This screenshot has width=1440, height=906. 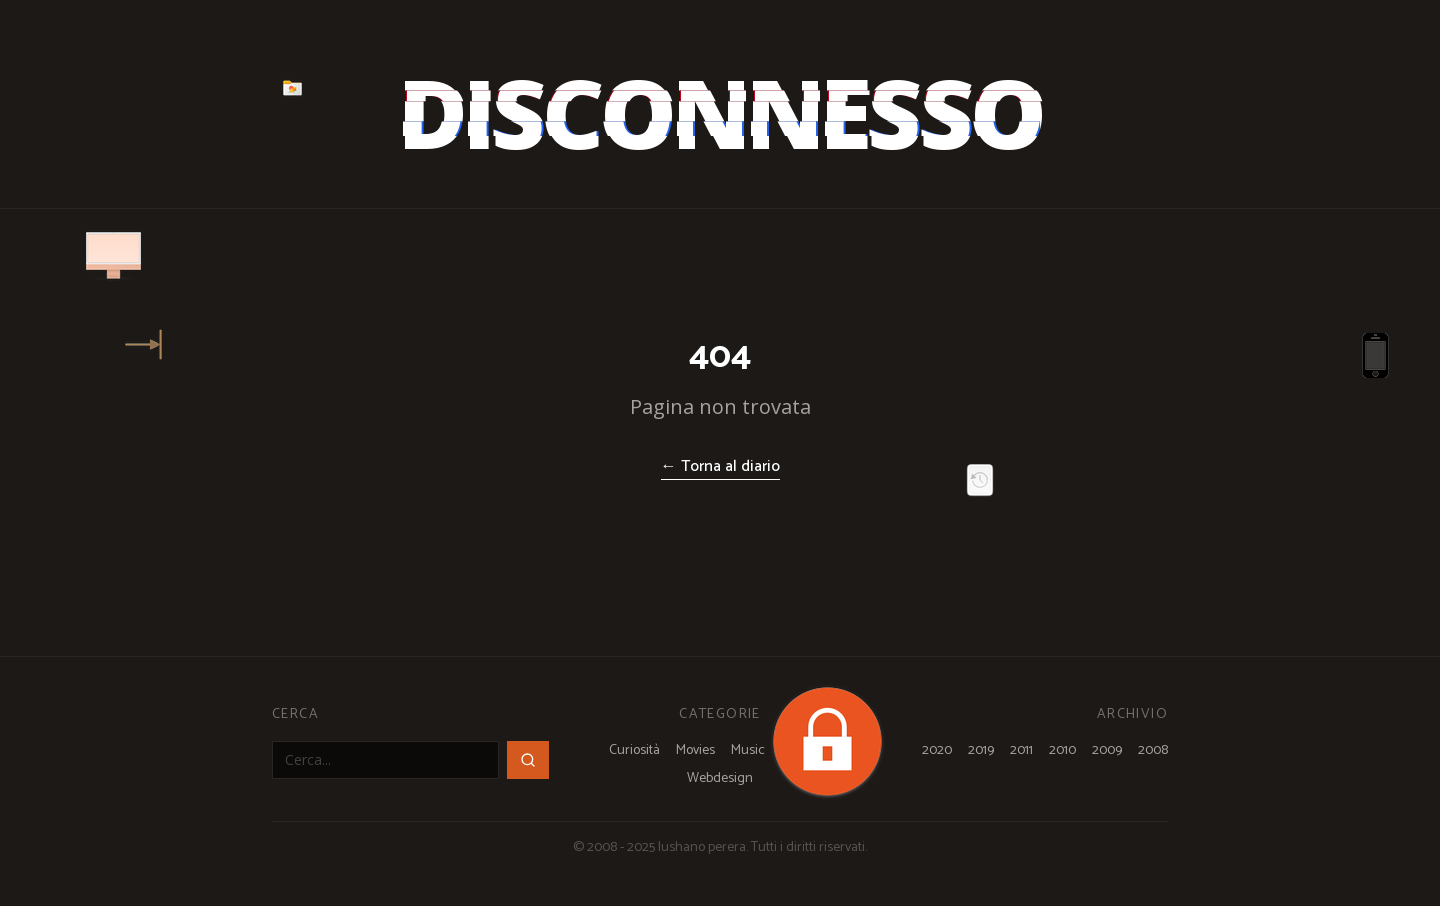 What do you see at coordinates (980, 480) in the screenshot?
I see `a file backup or version history document` at bounding box center [980, 480].